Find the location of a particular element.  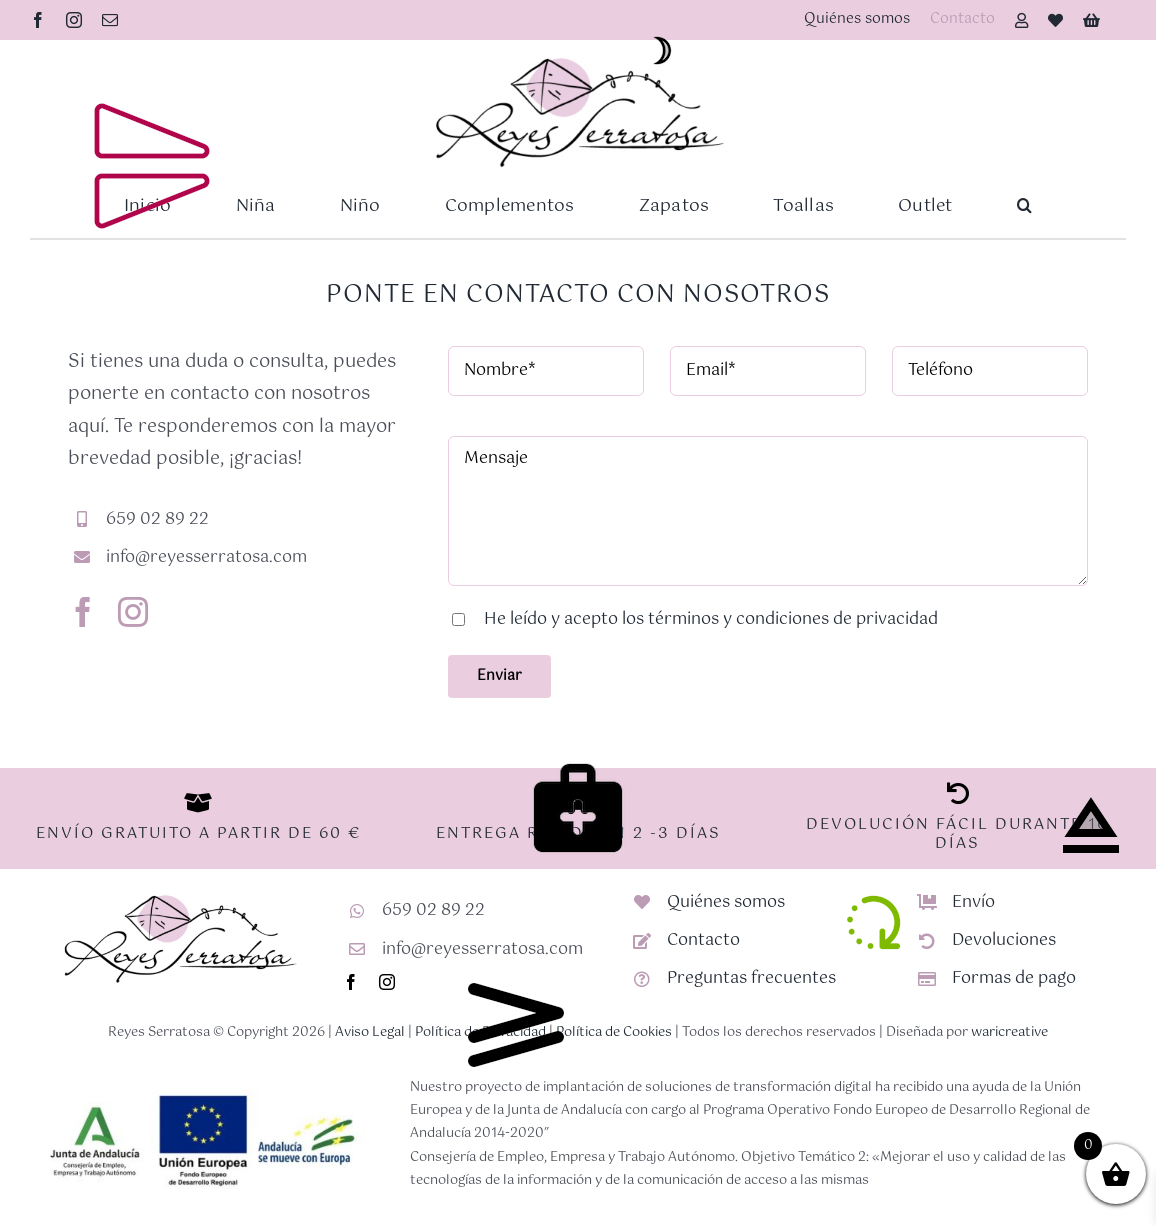

rotate image clockwise is located at coordinates (873, 922).